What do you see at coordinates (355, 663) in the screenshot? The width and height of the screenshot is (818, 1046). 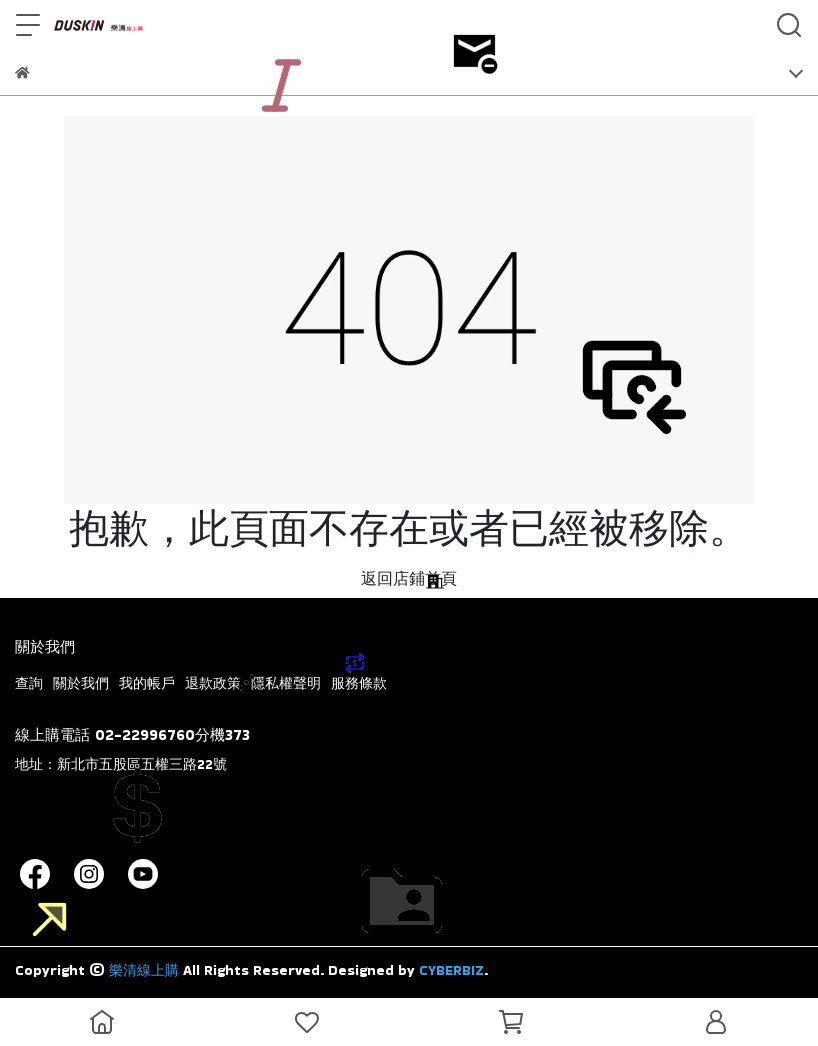 I see `repeat current track once` at bounding box center [355, 663].